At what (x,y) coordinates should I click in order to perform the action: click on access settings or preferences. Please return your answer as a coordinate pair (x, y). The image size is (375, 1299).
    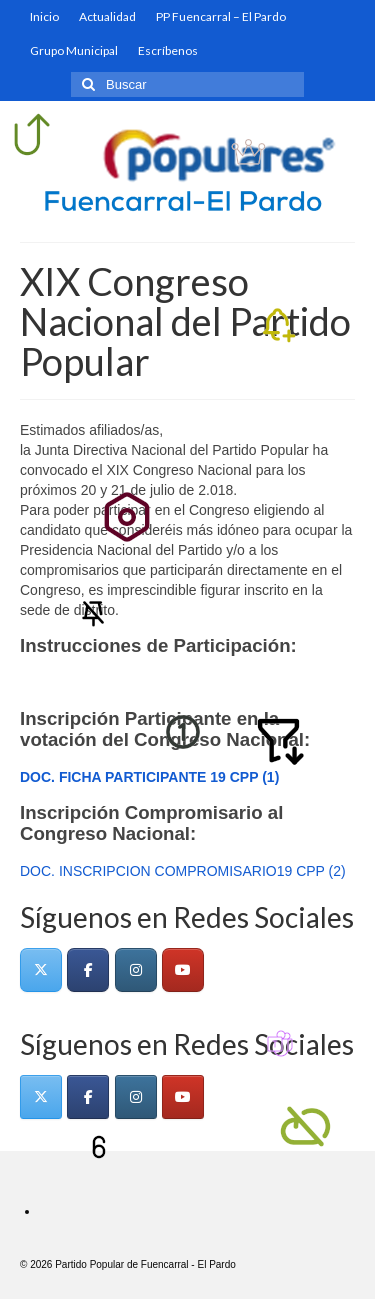
    Looking at the image, I should click on (127, 517).